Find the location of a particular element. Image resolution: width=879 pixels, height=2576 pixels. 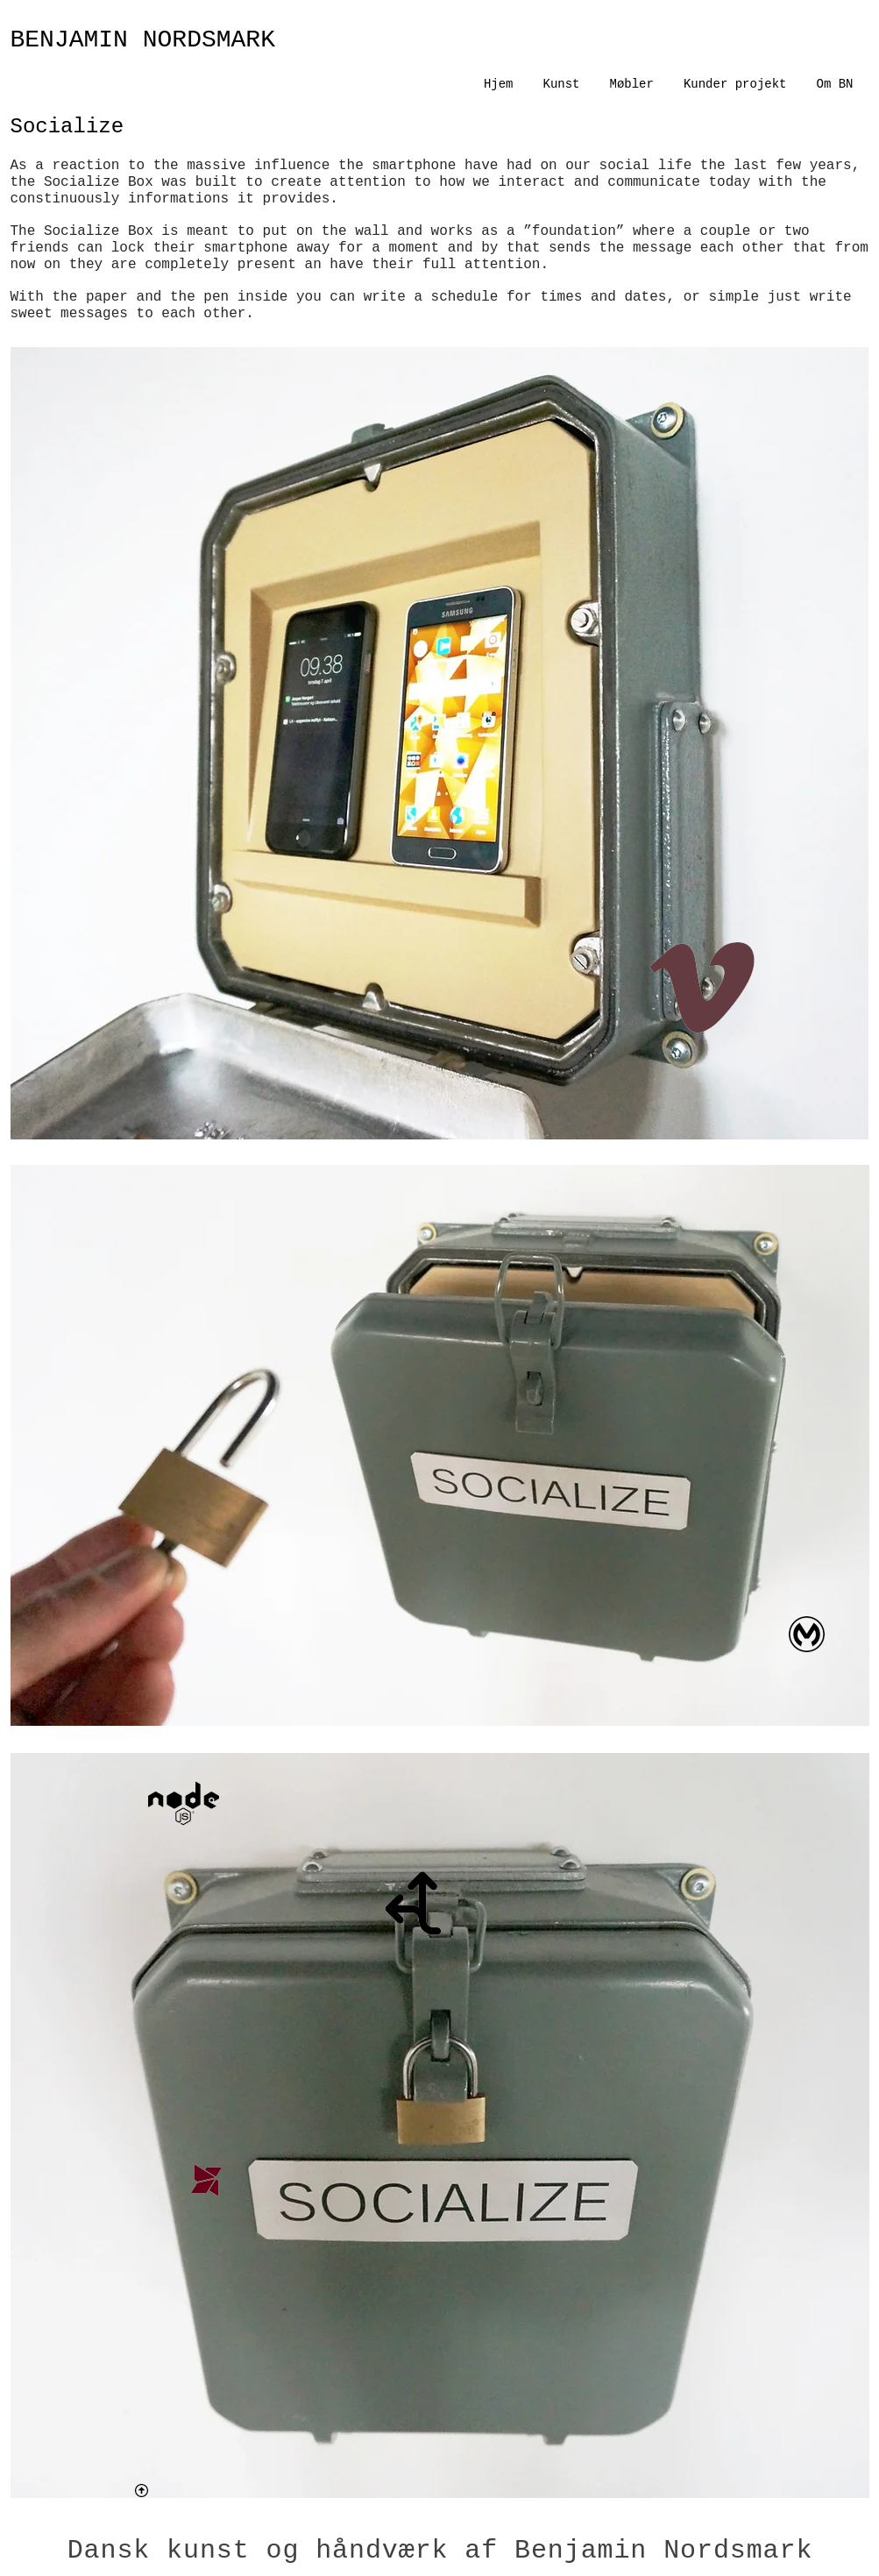

mulesoft logo is located at coordinates (806, 1634).